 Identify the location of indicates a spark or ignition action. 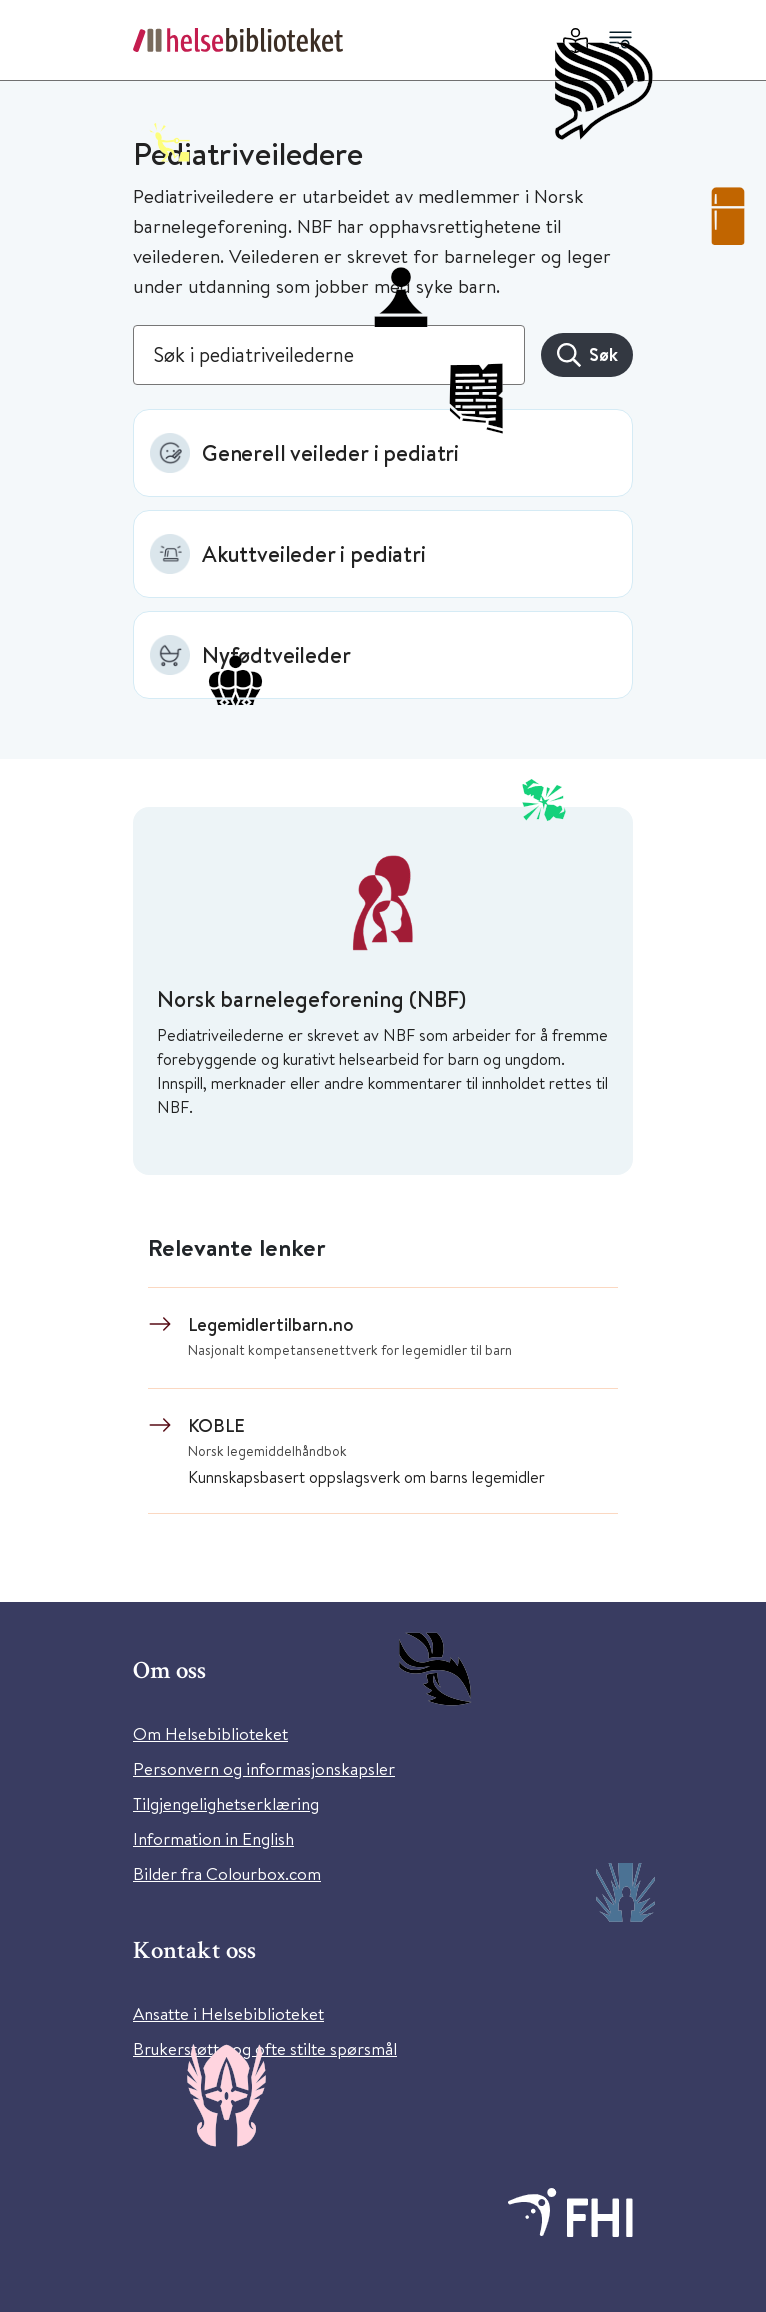
(544, 800).